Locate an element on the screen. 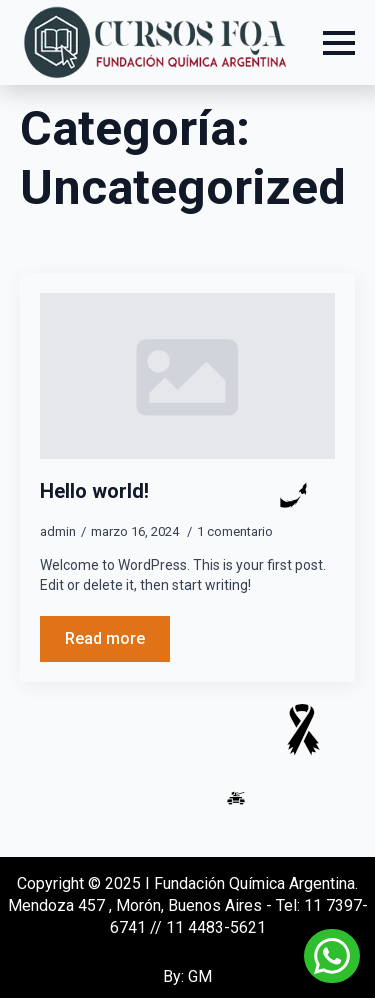 Image resolution: width=375 pixels, height=998 pixels. select tank unit in strategy game is located at coordinates (236, 798).